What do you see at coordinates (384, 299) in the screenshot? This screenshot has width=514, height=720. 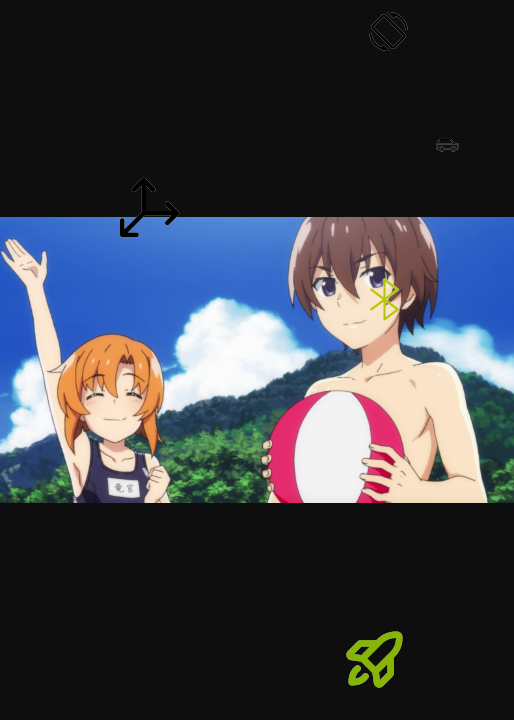 I see `toggle bluetooth connectivity` at bounding box center [384, 299].